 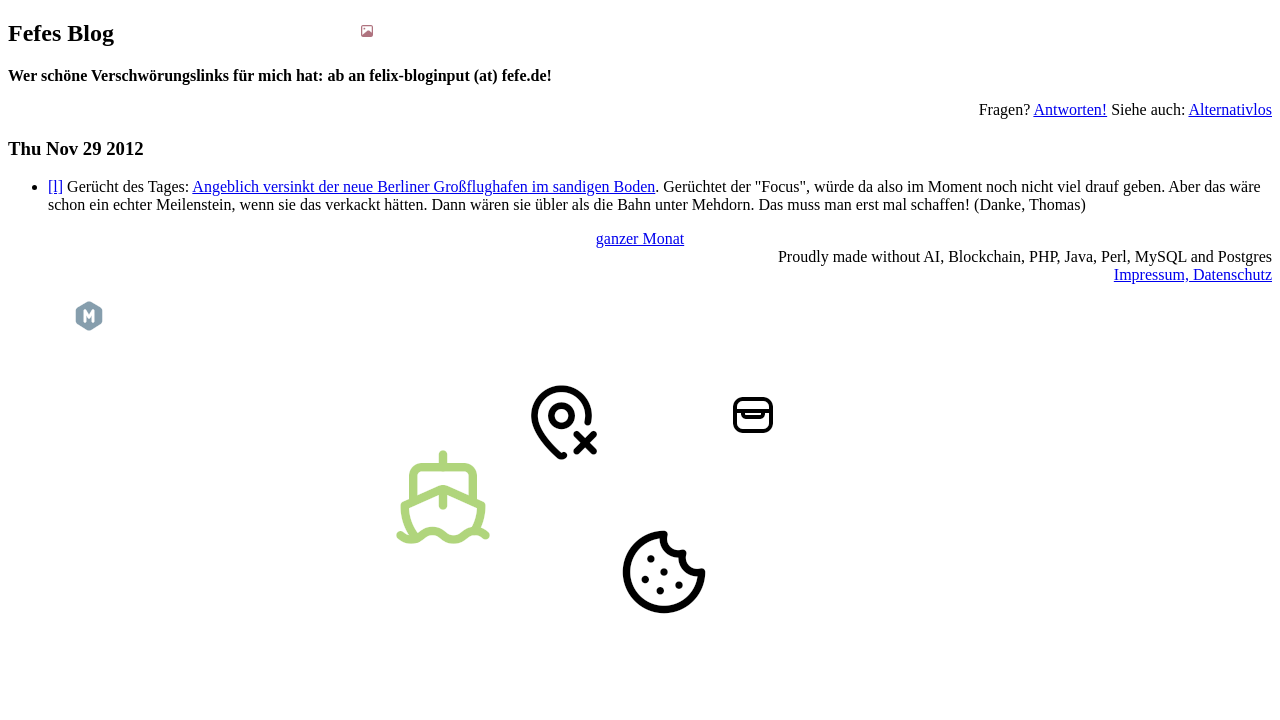 What do you see at coordinates (561, 422) in the screenshot?
I see `remove a saved location` at bounding box center [561, 422].